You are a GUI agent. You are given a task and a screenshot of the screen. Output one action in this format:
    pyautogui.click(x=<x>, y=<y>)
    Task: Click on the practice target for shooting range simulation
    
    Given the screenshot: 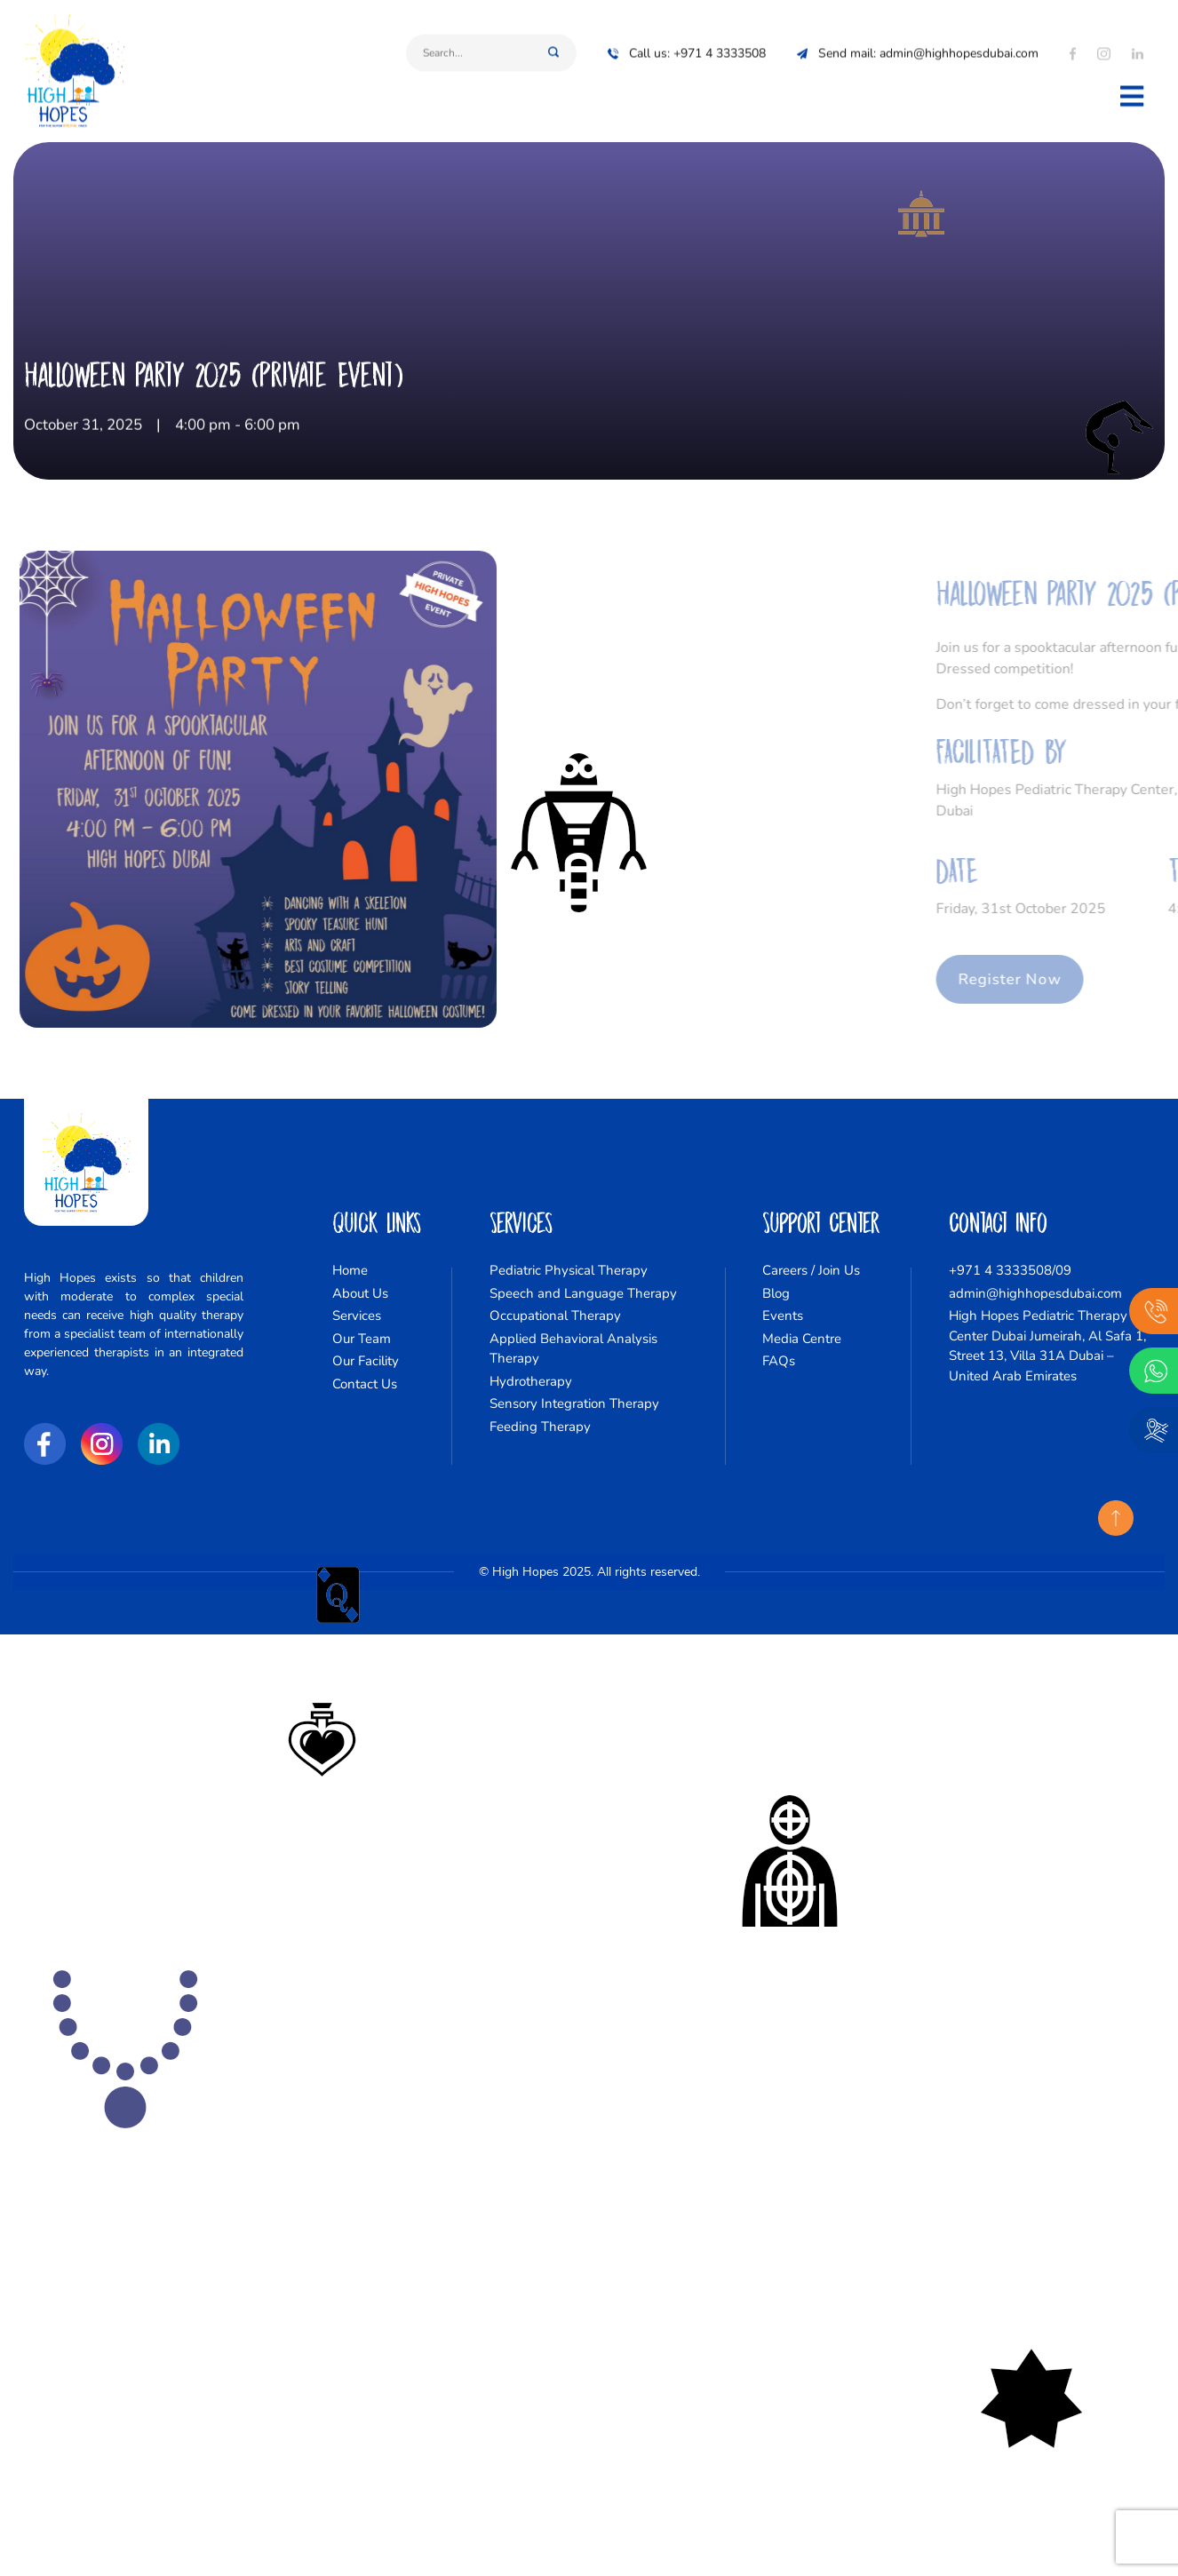 What is the action you would take?
    pyautogui.click(x=790, y=1861)
    